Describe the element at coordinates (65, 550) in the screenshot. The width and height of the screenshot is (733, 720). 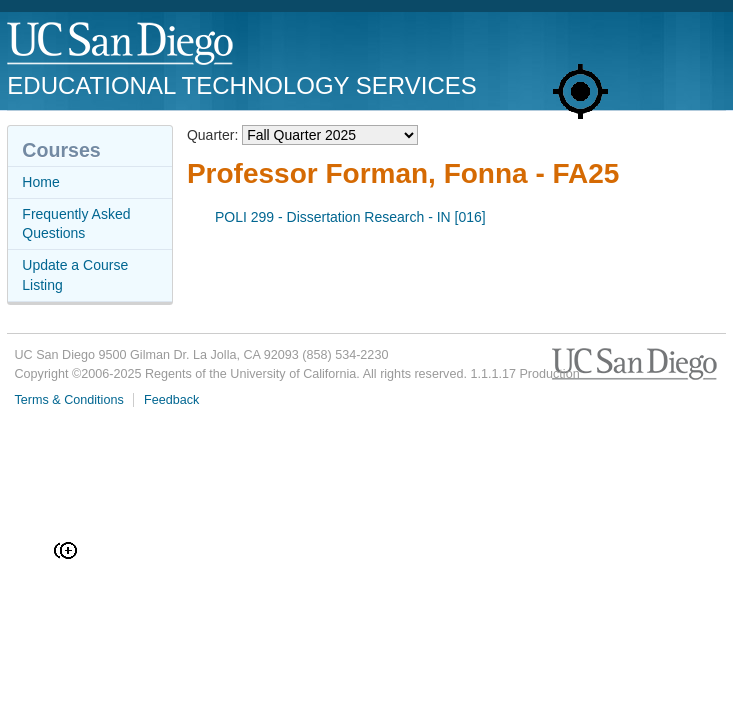
I see `add a duplicate control point` at that location.